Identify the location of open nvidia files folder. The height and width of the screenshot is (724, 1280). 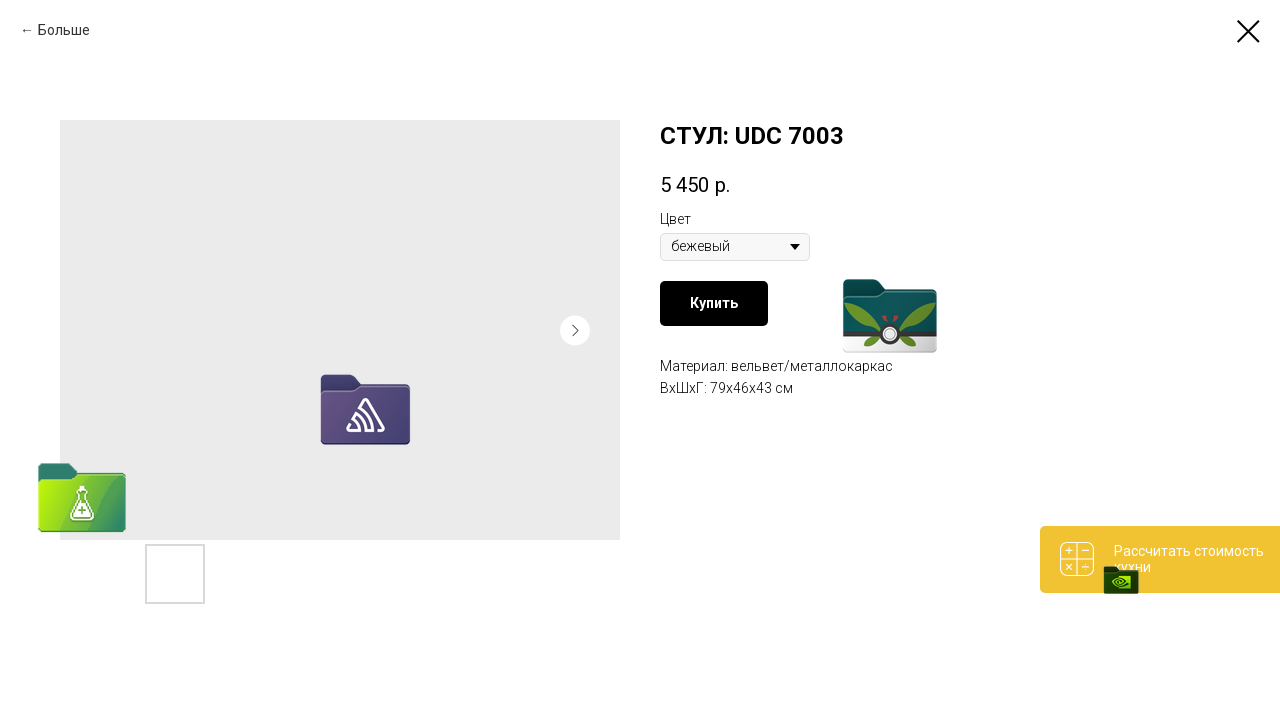
(1121, 581).